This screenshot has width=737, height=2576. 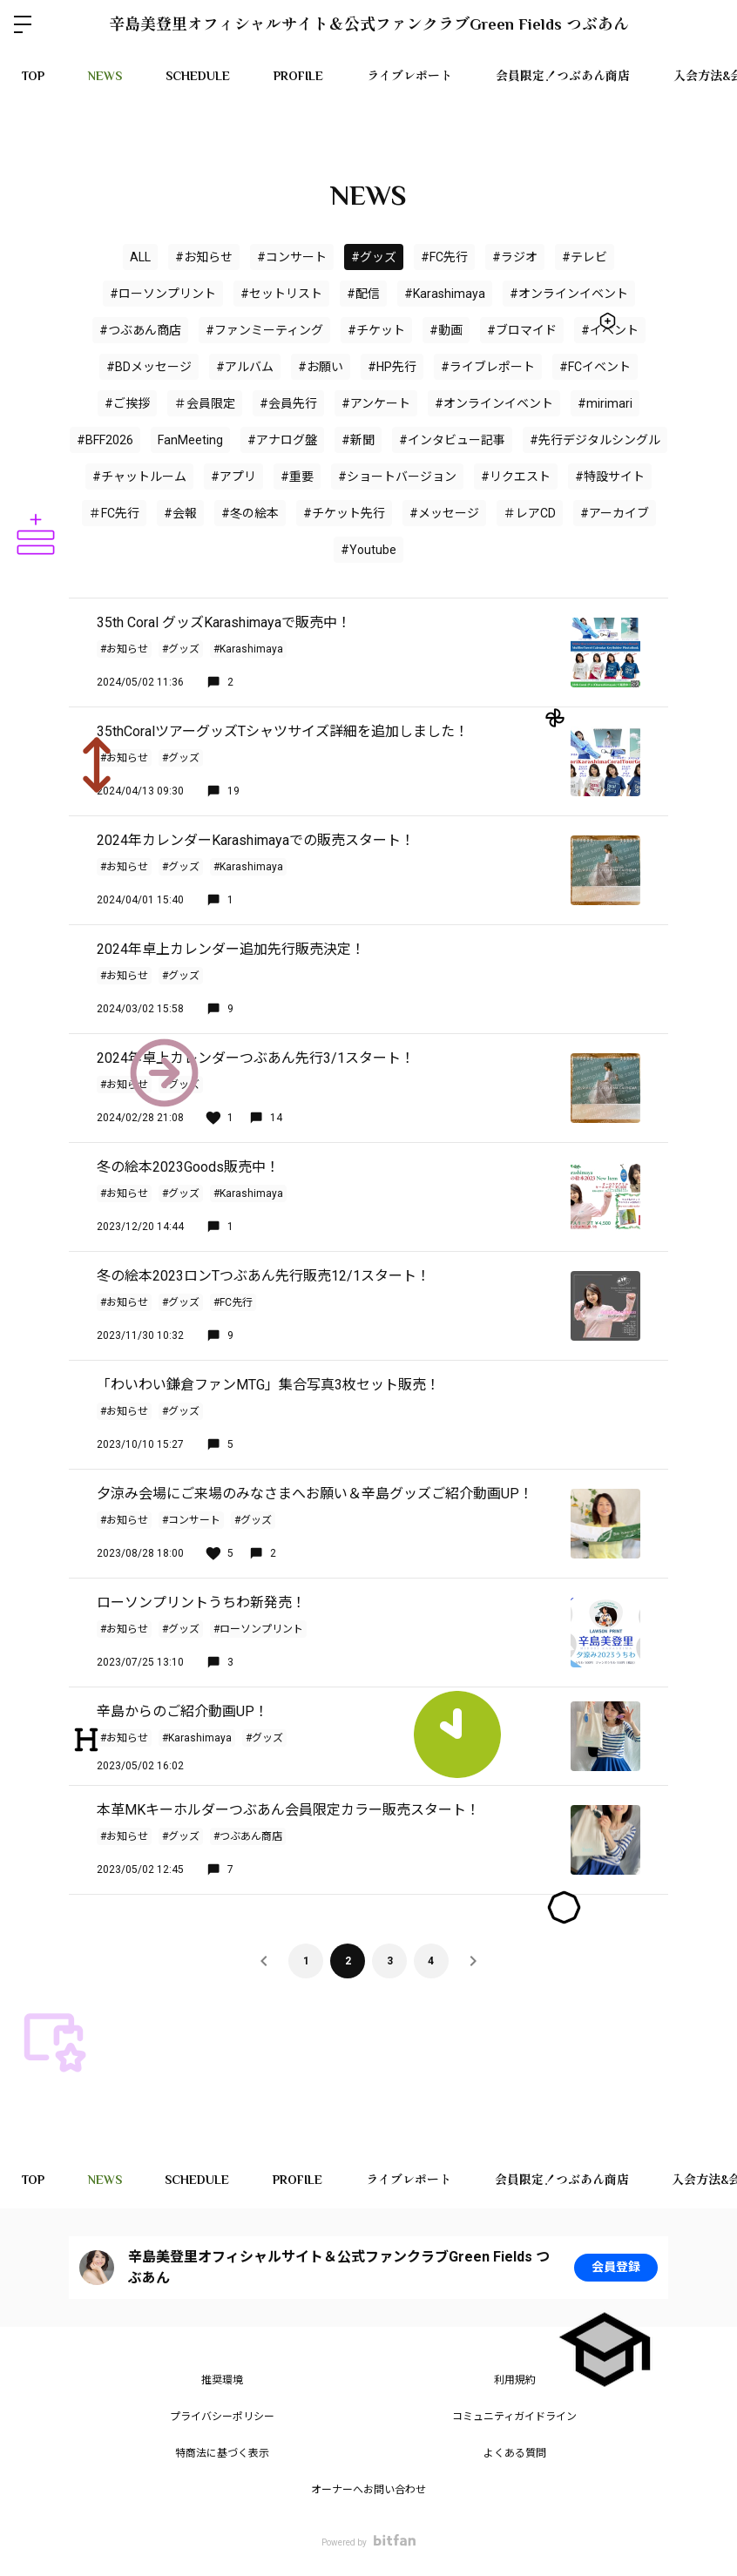 I want to click on proceed to the next step, so click(x=164, y=1072).